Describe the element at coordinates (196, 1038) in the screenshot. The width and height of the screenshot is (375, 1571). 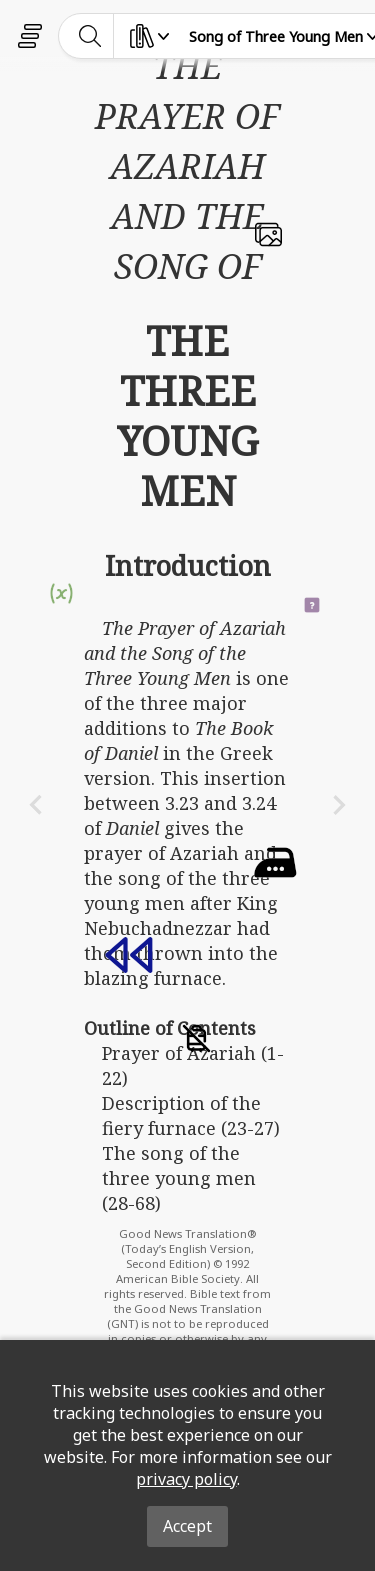
I see `no luggage allowed` at that location.